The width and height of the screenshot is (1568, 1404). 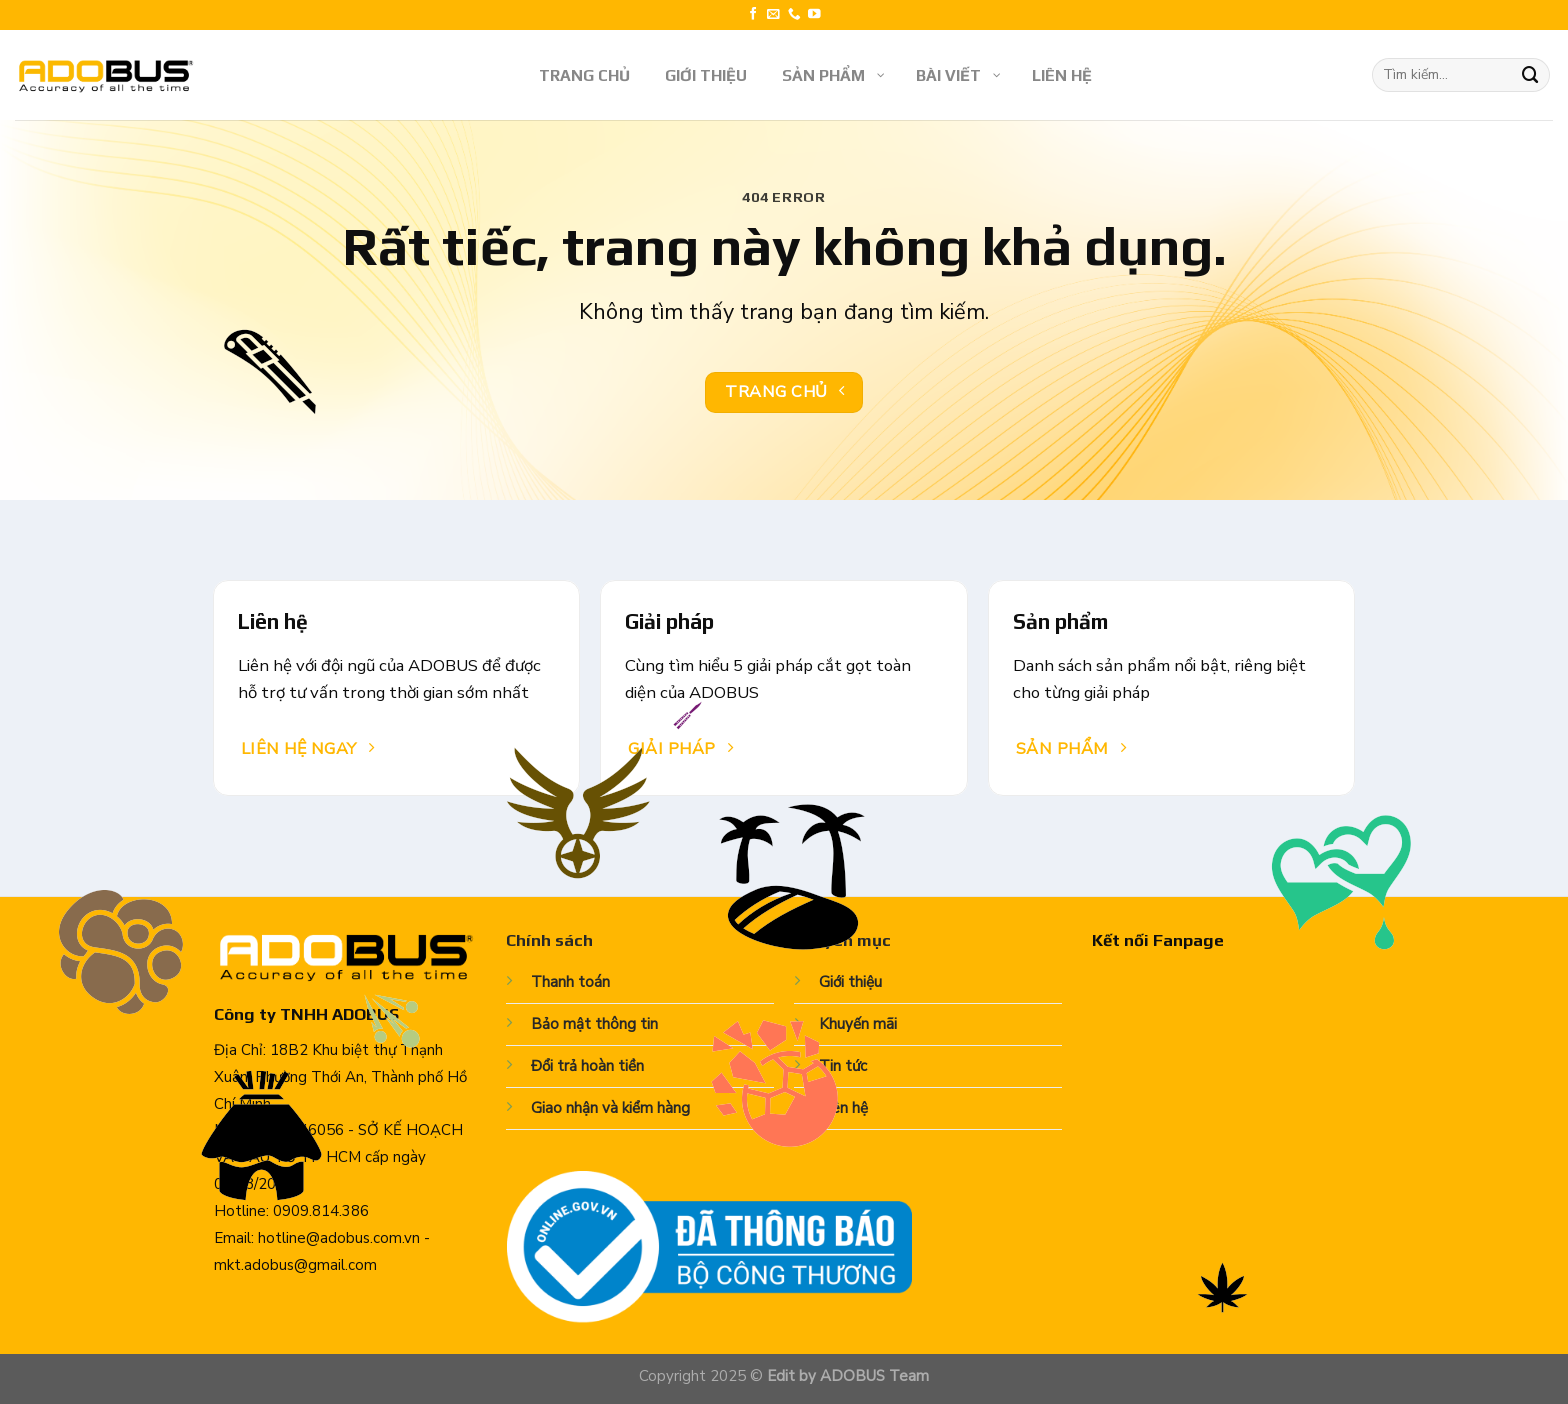 I want to click on indicates an organic or biological enemy type, so click(x=121, y=952).